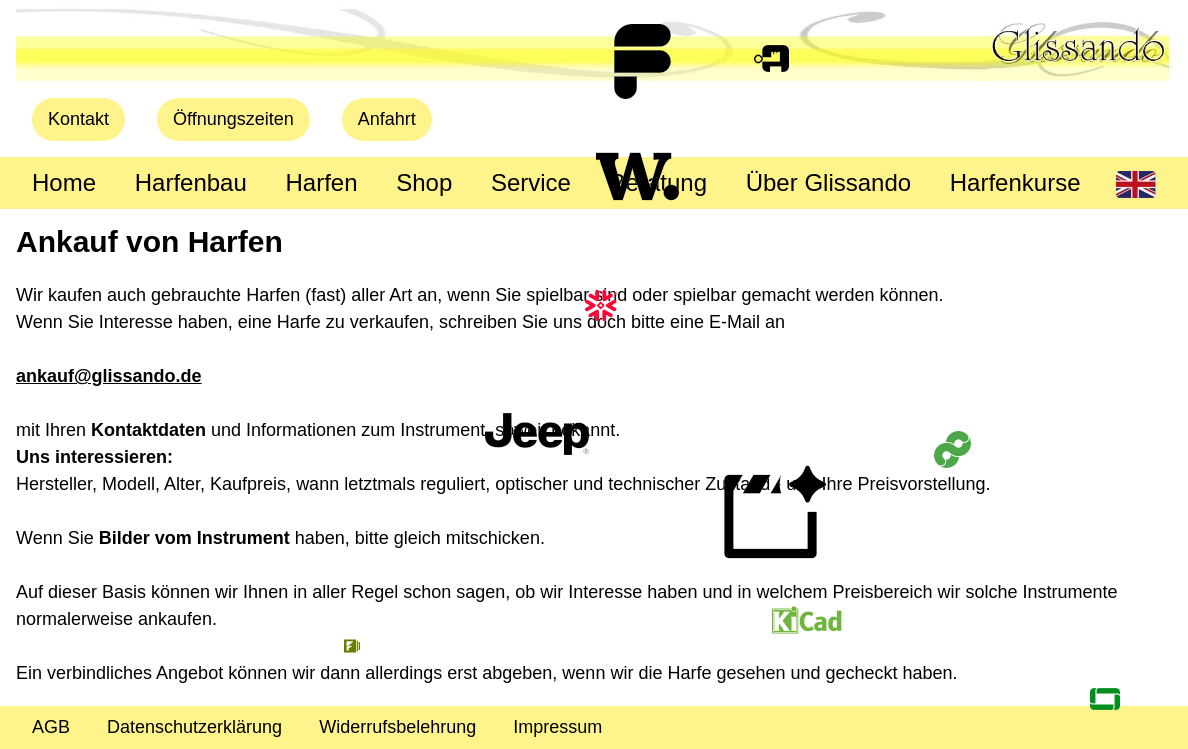 The width and height of the screenshot is (1188, 749). What do you see at coordinates (771, 58) in the screenshot?
I see `open authentik identity provider settings` at bounding box center [771, 58].